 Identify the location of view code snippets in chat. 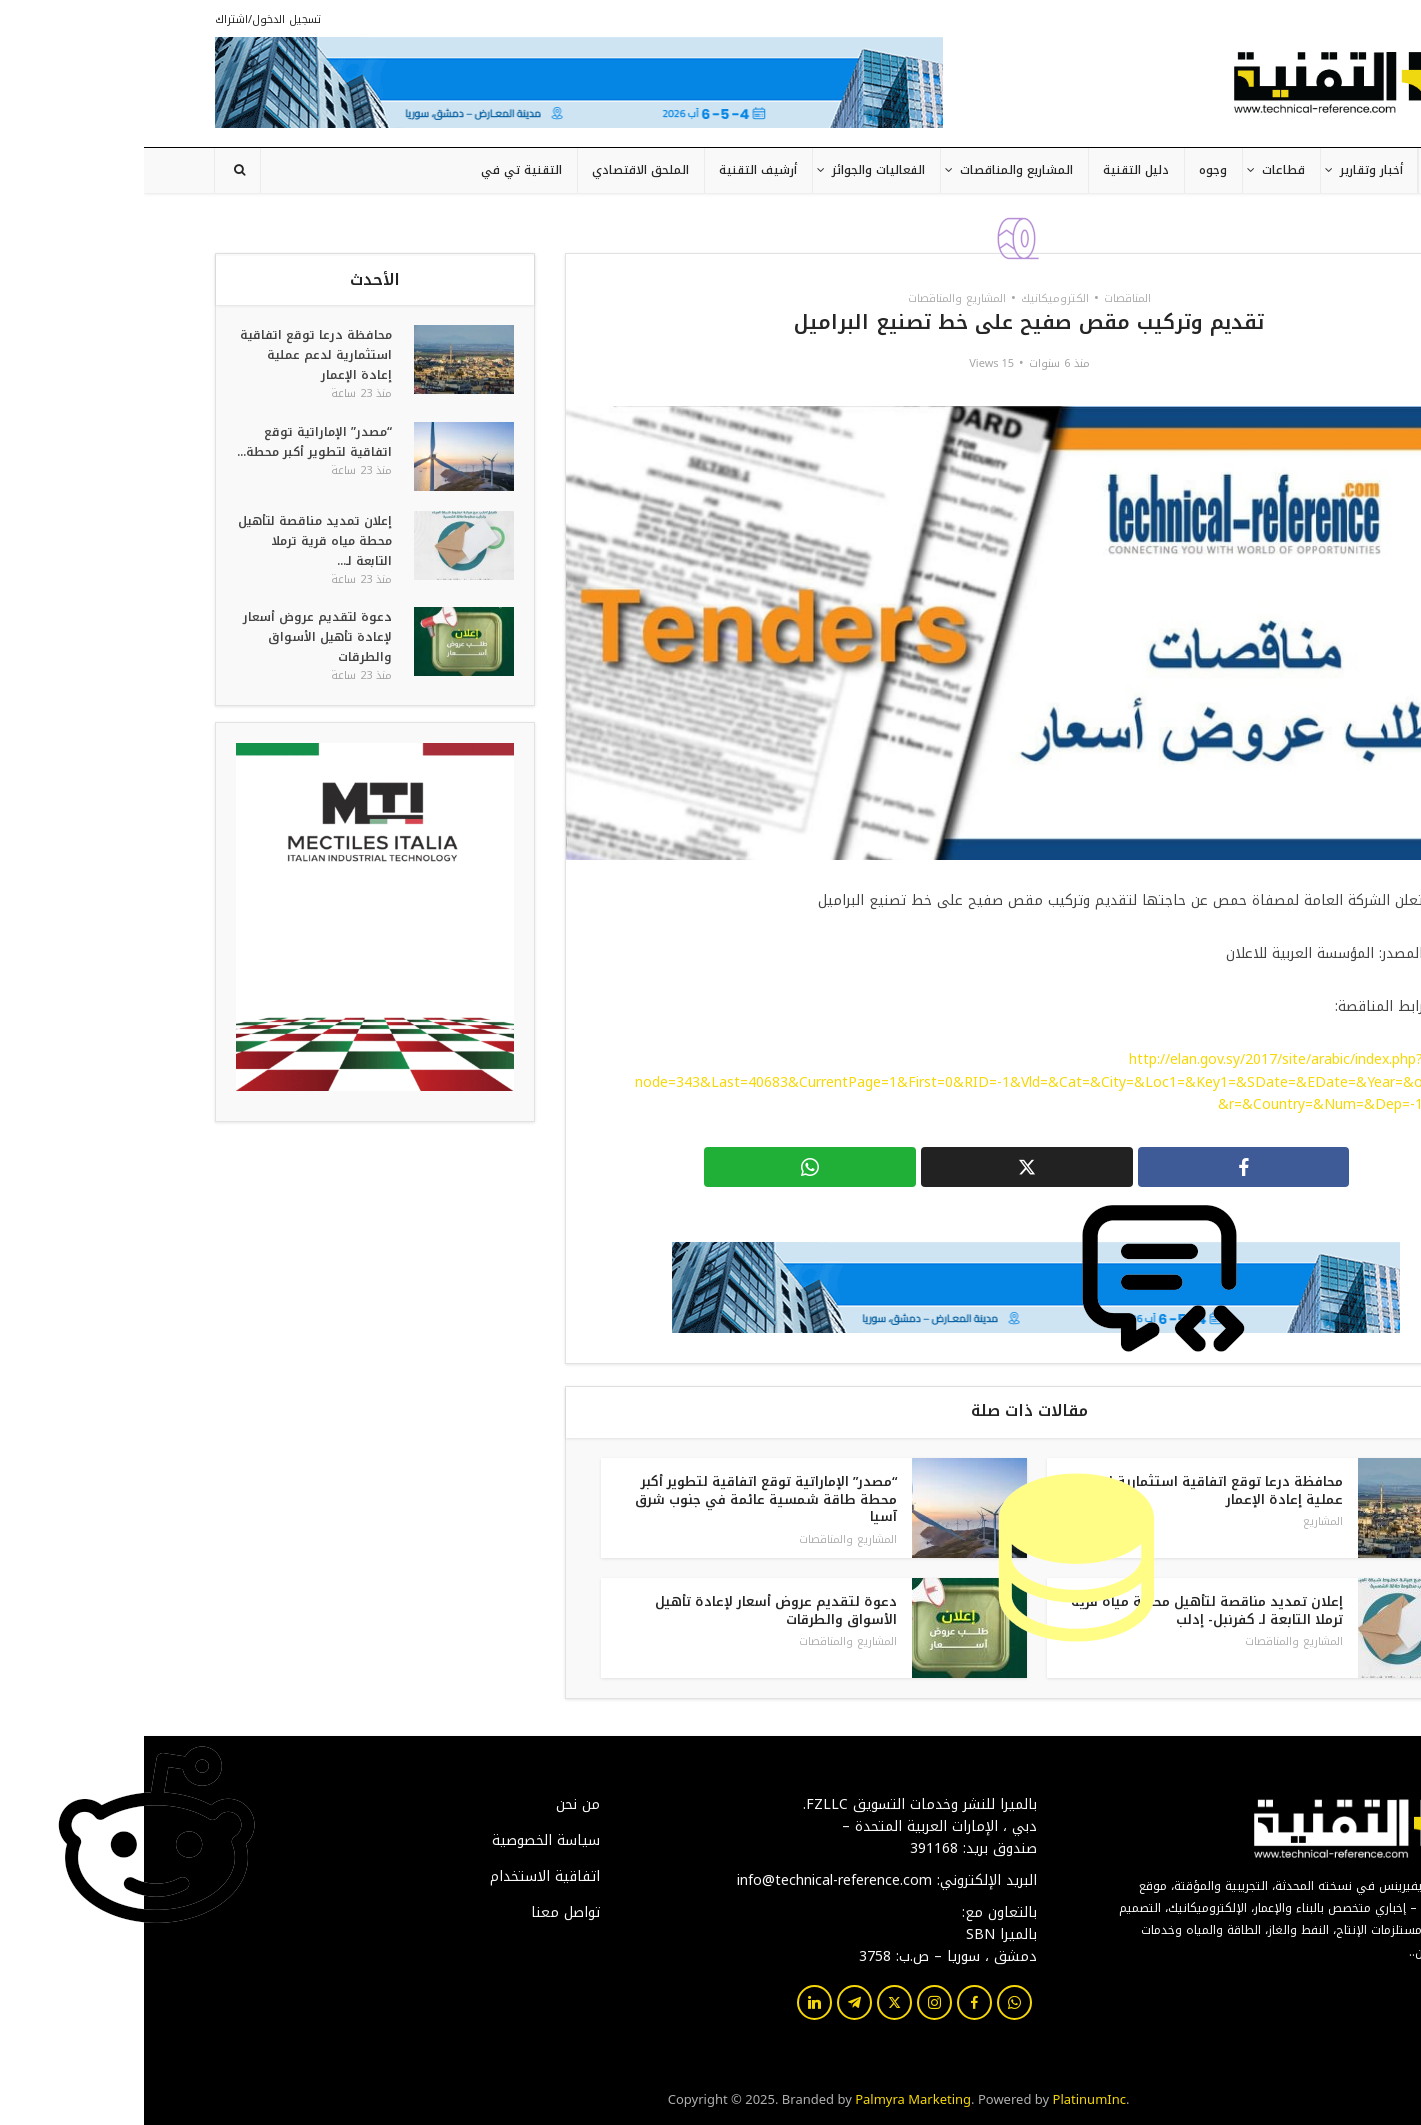
(1159, 1274).